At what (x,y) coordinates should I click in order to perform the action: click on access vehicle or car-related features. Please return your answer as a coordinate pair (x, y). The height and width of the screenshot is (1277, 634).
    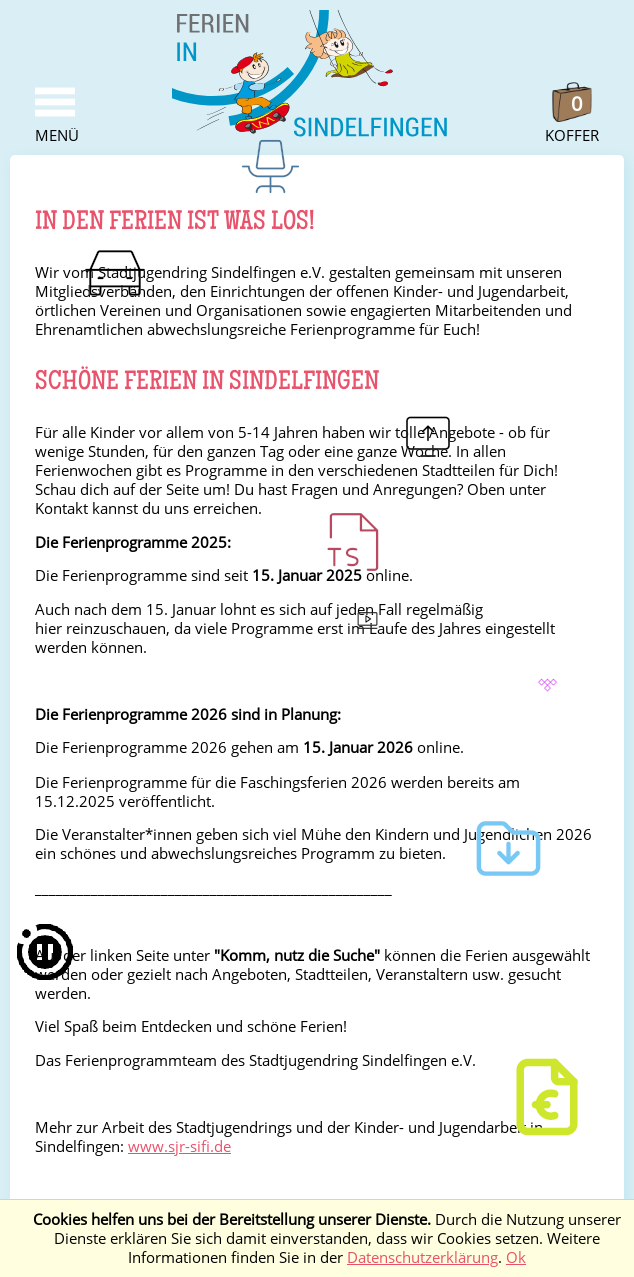
    Looking at the image, I should click on (115, 274).